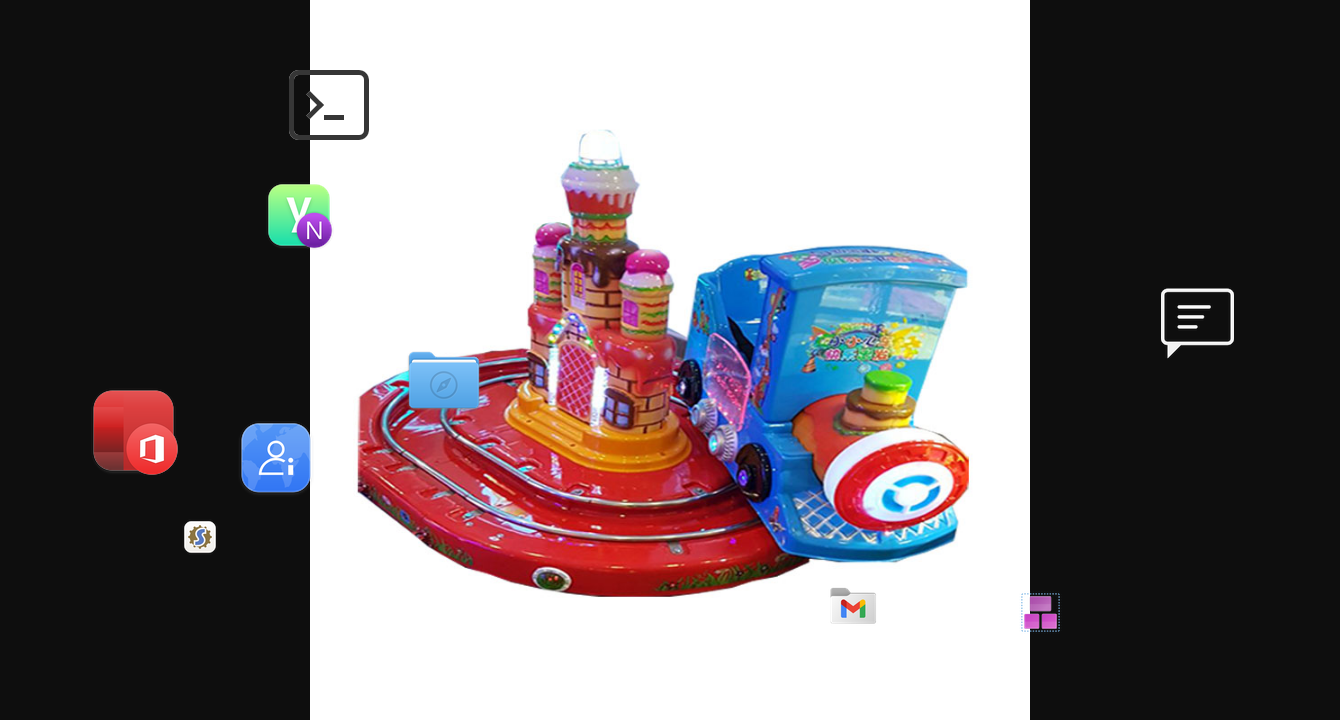 Image resolution: width=1340 pixels, height=720 pixels. I want to click on open terminal or command line interface, so click(329, 105).